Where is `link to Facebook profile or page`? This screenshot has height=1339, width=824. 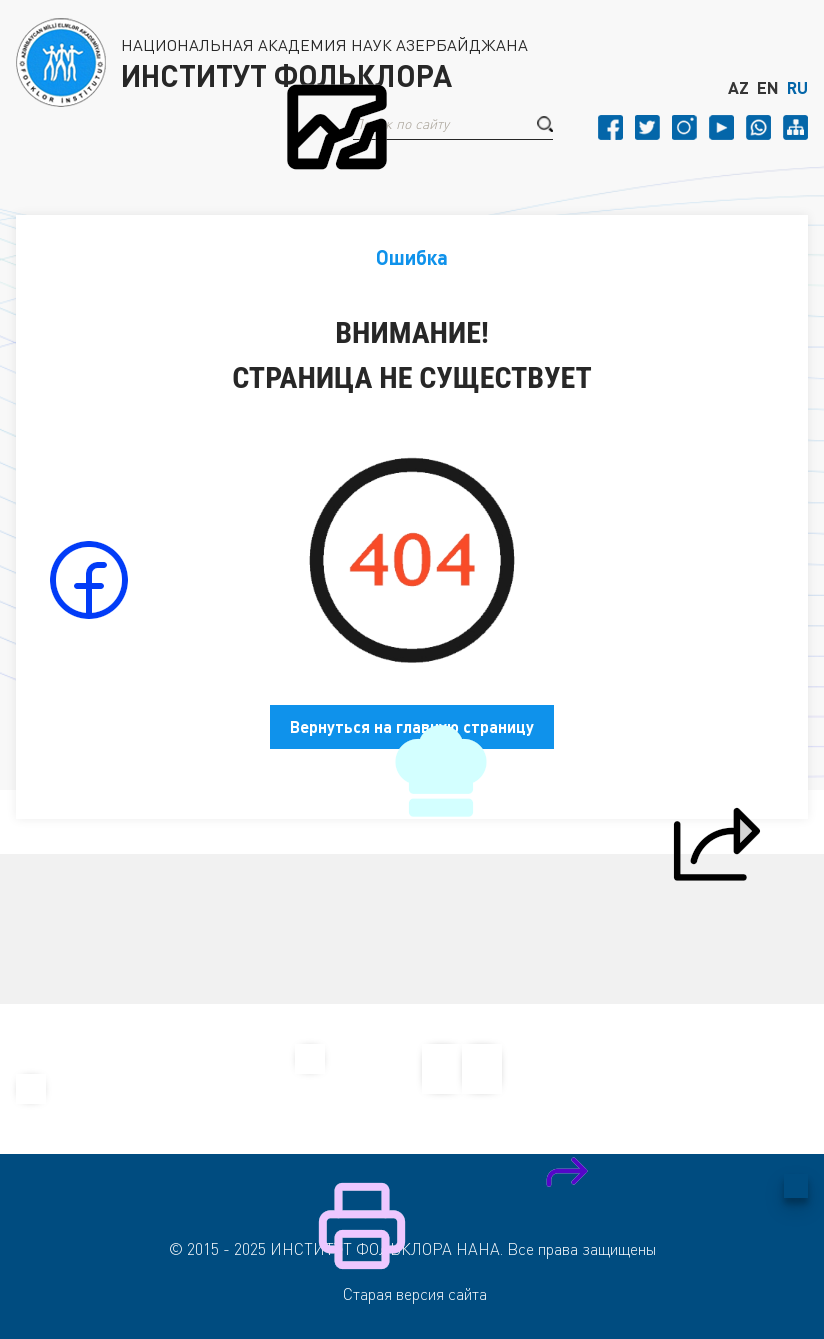
link to Facebook profile or page is located at coordinates (89, 580).